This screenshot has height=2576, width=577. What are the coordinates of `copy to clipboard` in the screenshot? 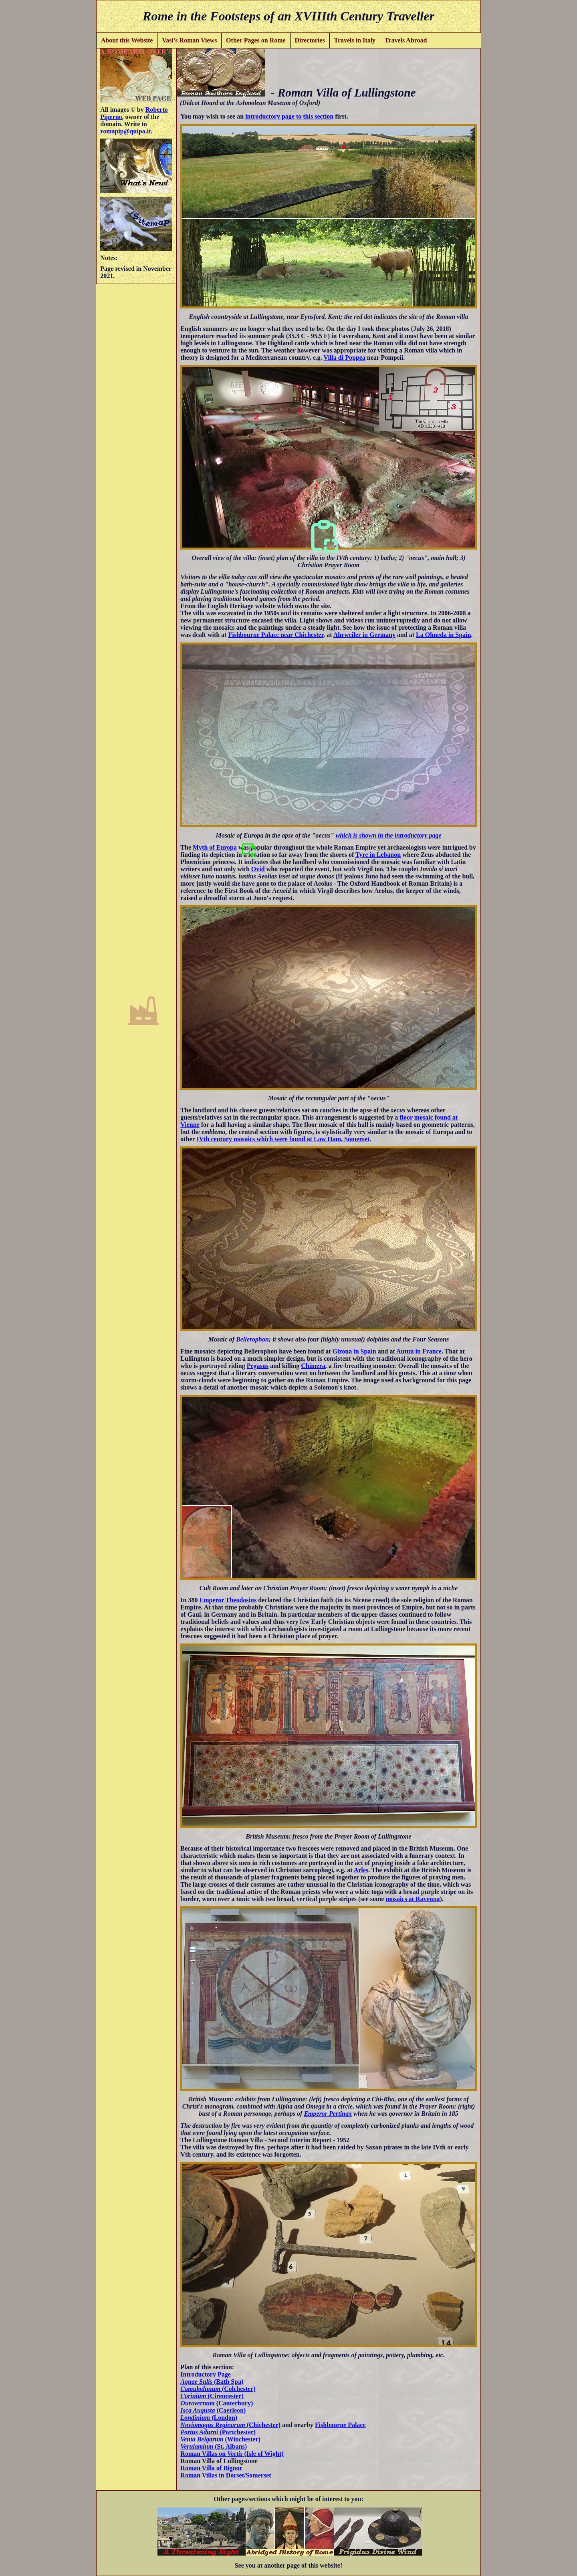 It's located at (324, 536).